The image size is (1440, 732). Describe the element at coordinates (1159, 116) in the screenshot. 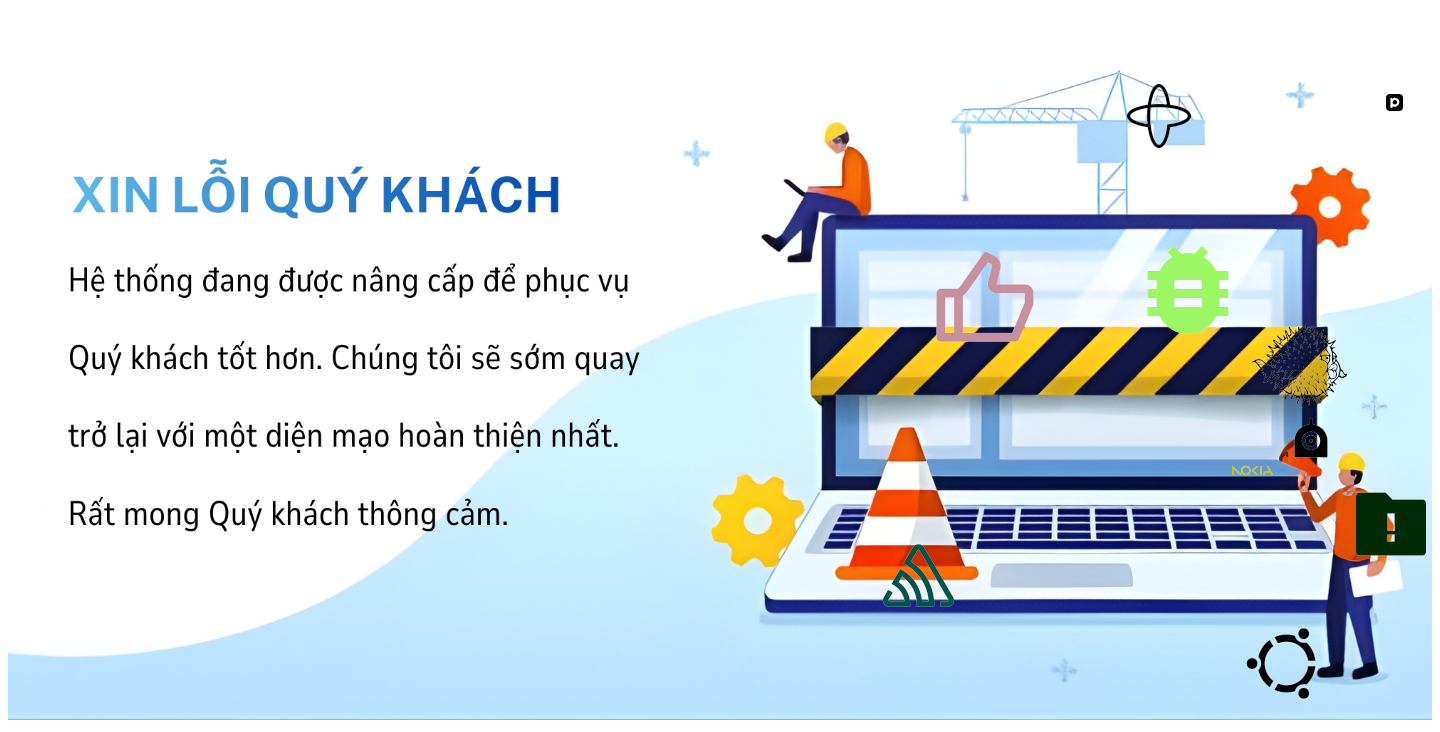

I see `Temporal workflow platform logo` at that location.